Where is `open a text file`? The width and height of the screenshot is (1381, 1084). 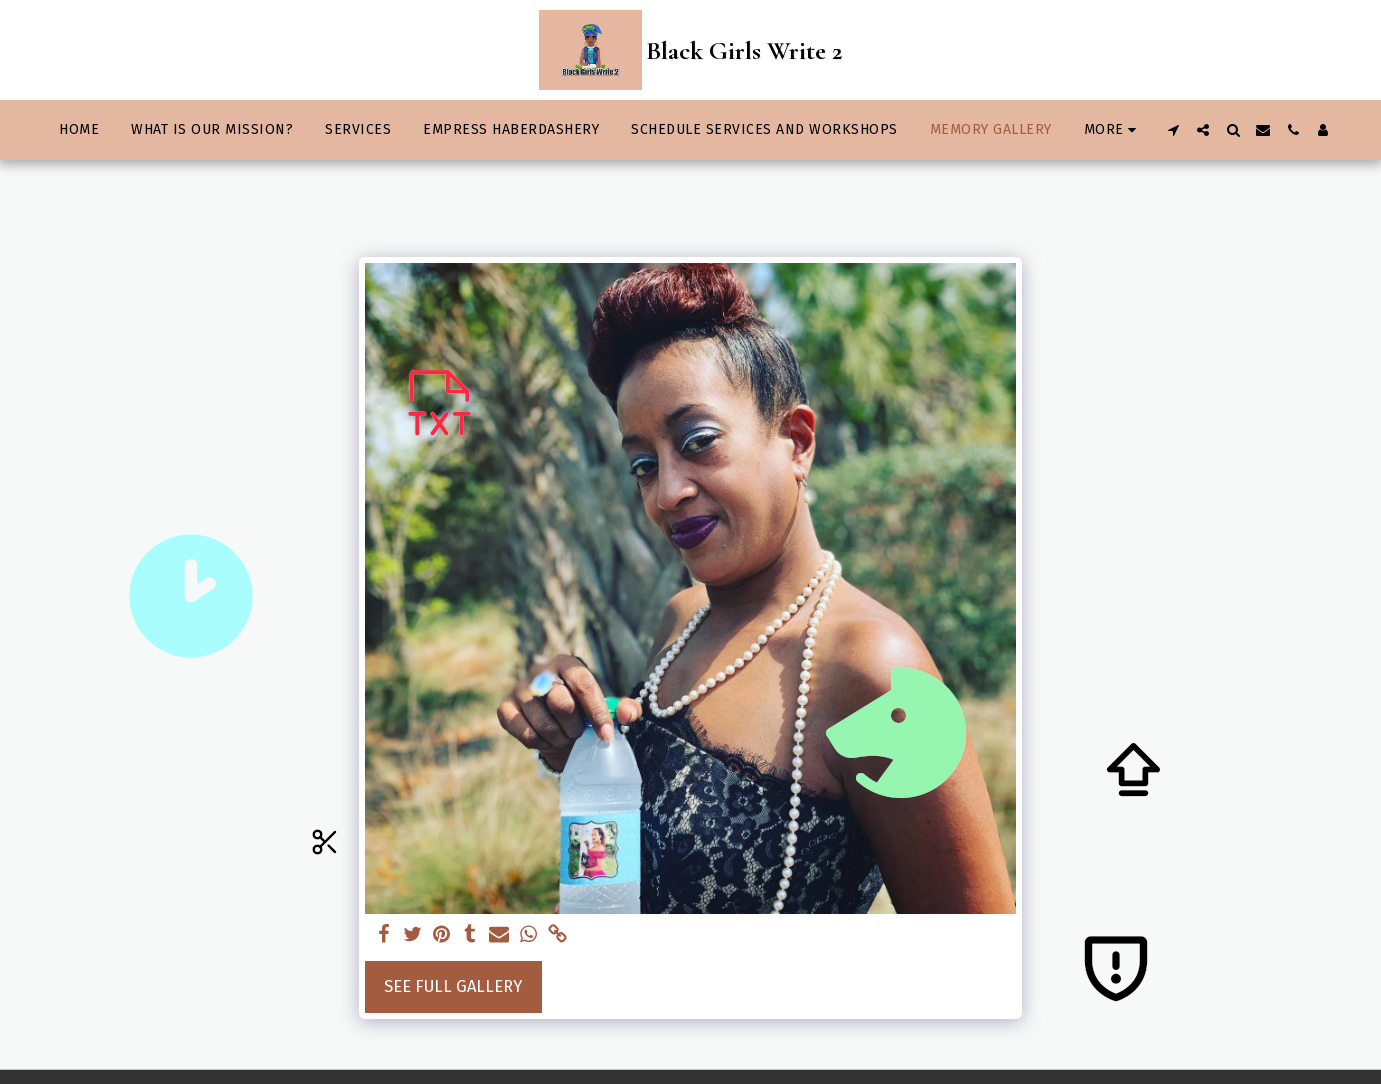
open a text file is located at coordinates (439, 405).